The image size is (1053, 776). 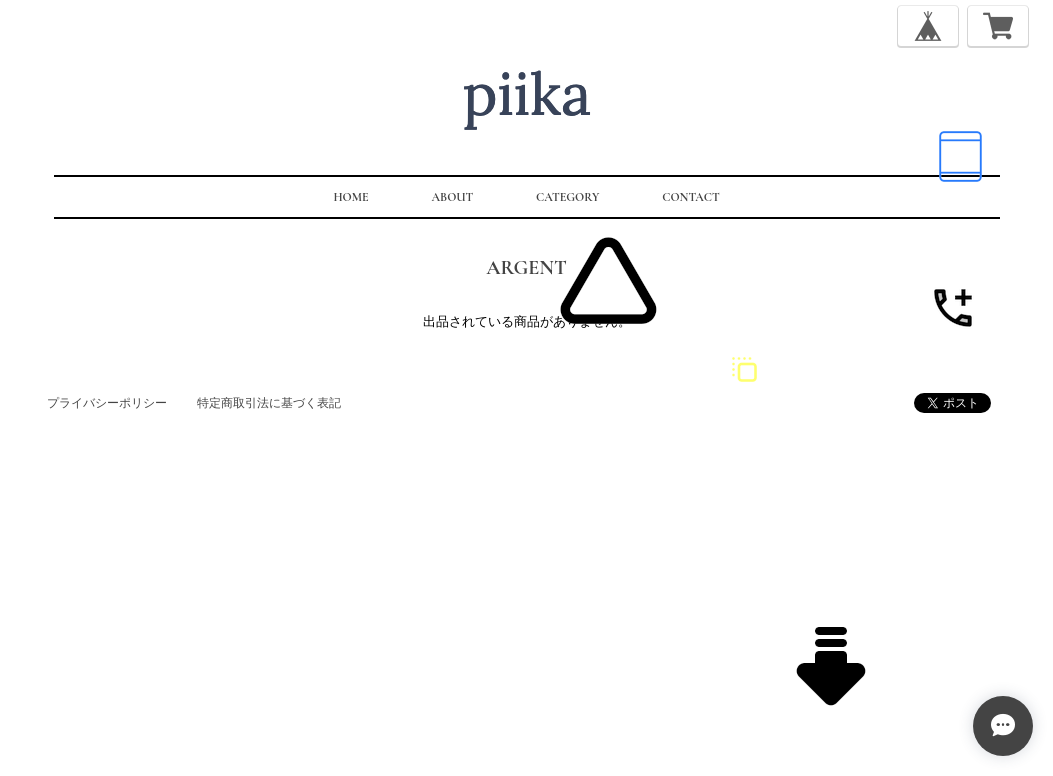 What do you see at coordinates (960, 156) in the screenshot?
I see `switch to tablet view` at bounding box center [960, 156].